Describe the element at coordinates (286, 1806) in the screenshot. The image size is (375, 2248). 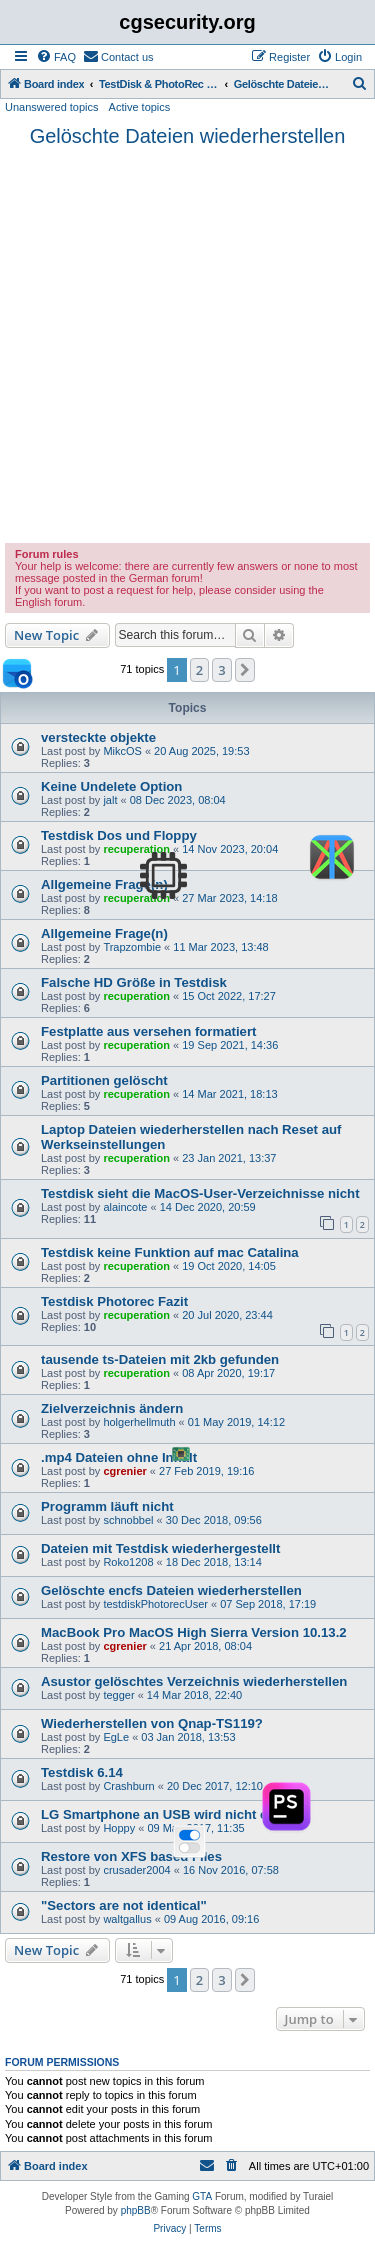
I see `open phpstorm ide` at that location.